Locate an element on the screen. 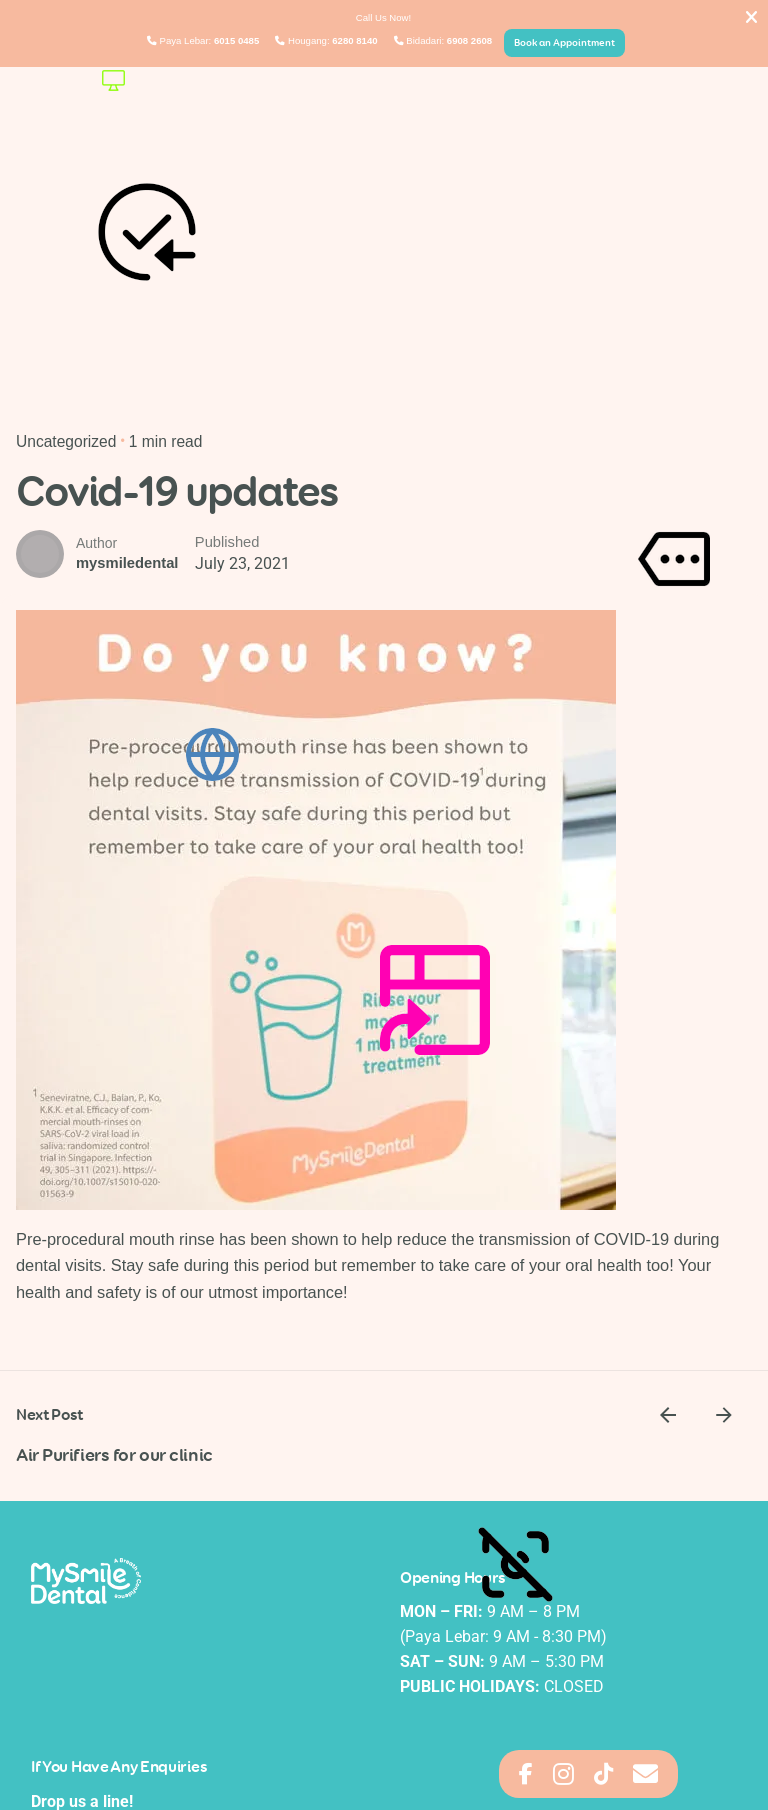 This screenshot has width=768, height=1810. screen capture disabled is located at coordinates (515, 1564).